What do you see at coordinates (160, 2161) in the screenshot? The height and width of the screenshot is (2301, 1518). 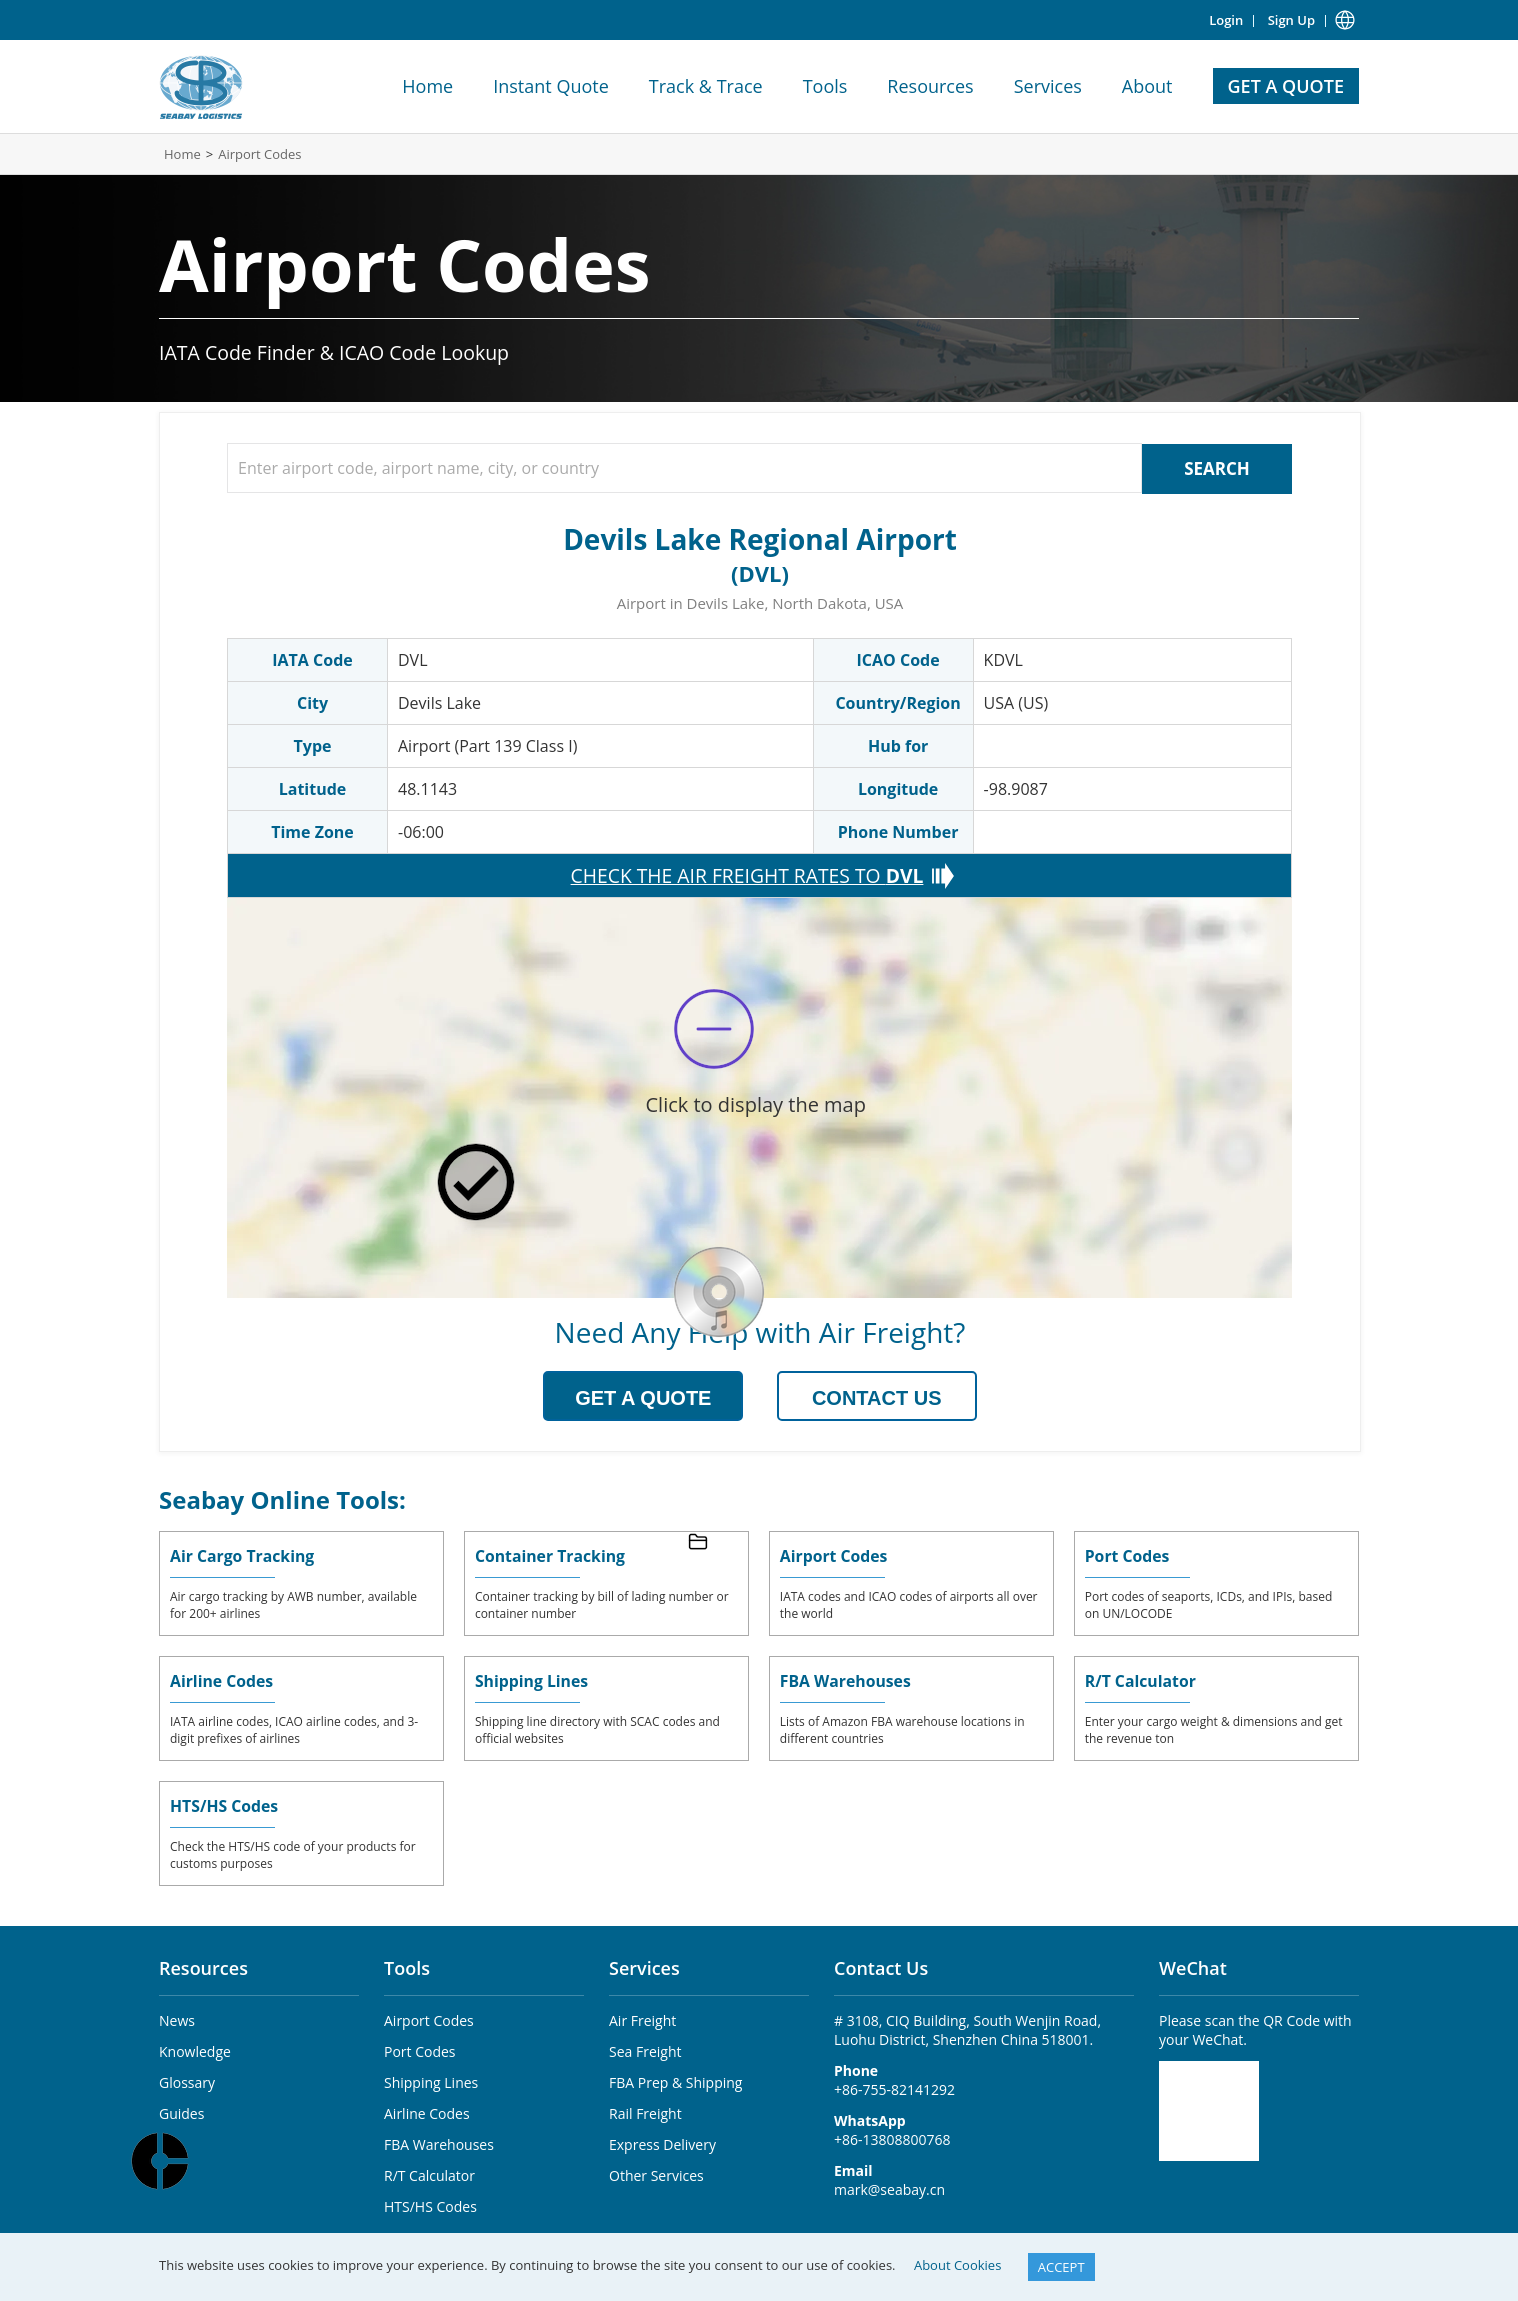 I see `view analytics or statistics breakdown` at bounding box center [160, 2161].